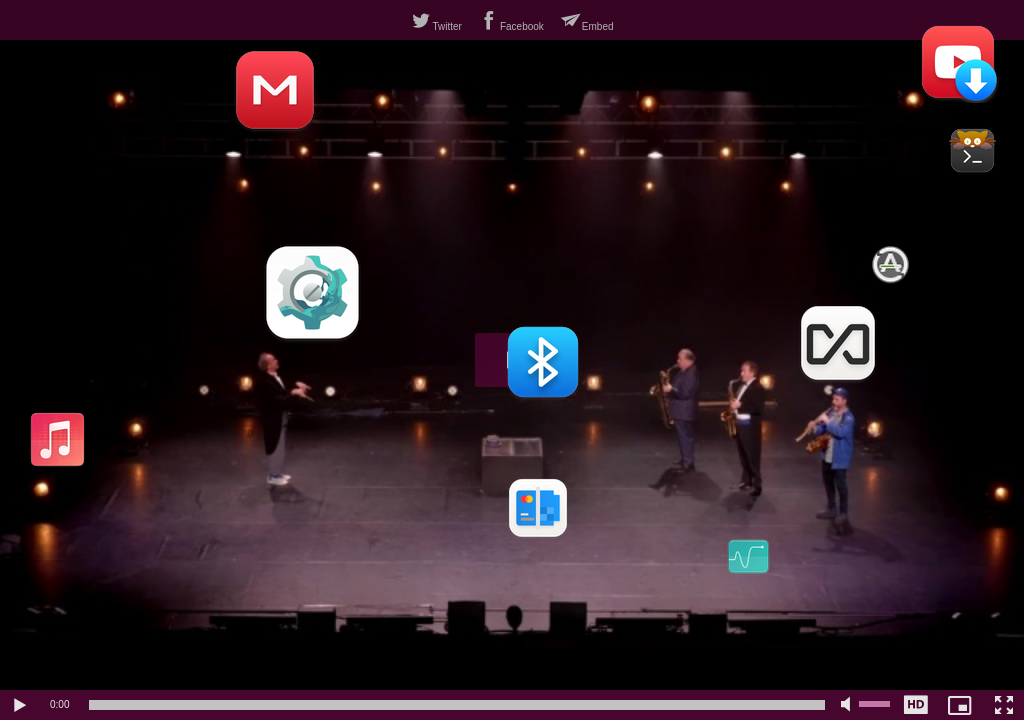 The width and height of the screenshot is (1024, 720). Describe the element at coordinates (312, 292) in the screenshot. I see `open jacobdev application` at that location.